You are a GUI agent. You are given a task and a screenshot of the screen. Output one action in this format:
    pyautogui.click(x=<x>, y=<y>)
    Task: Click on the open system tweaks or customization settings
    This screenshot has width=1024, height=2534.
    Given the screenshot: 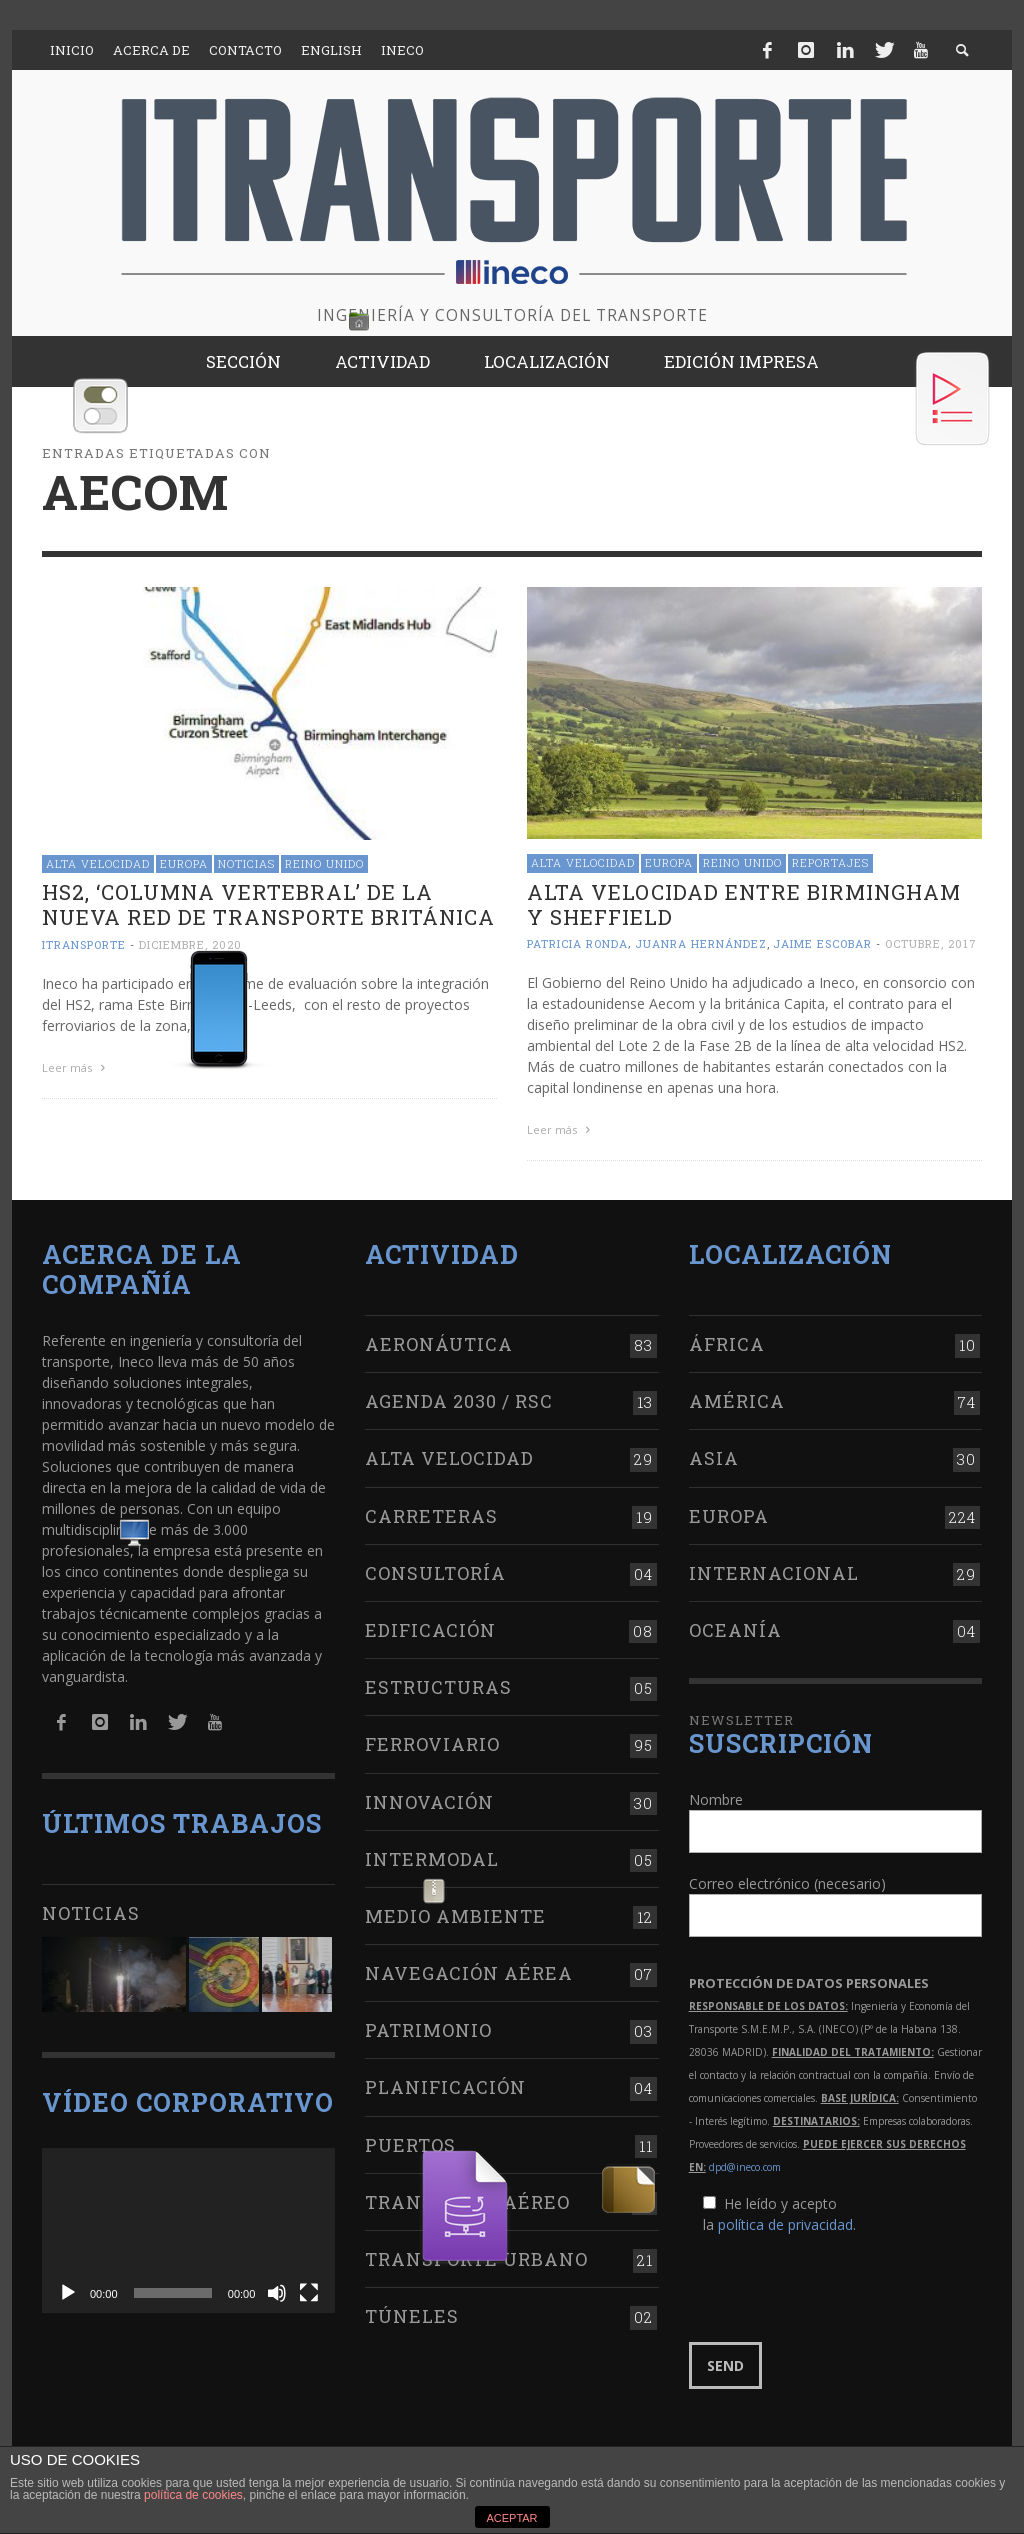 What is the action you would take?
    pyautogui.click(x=100, y=405)
    